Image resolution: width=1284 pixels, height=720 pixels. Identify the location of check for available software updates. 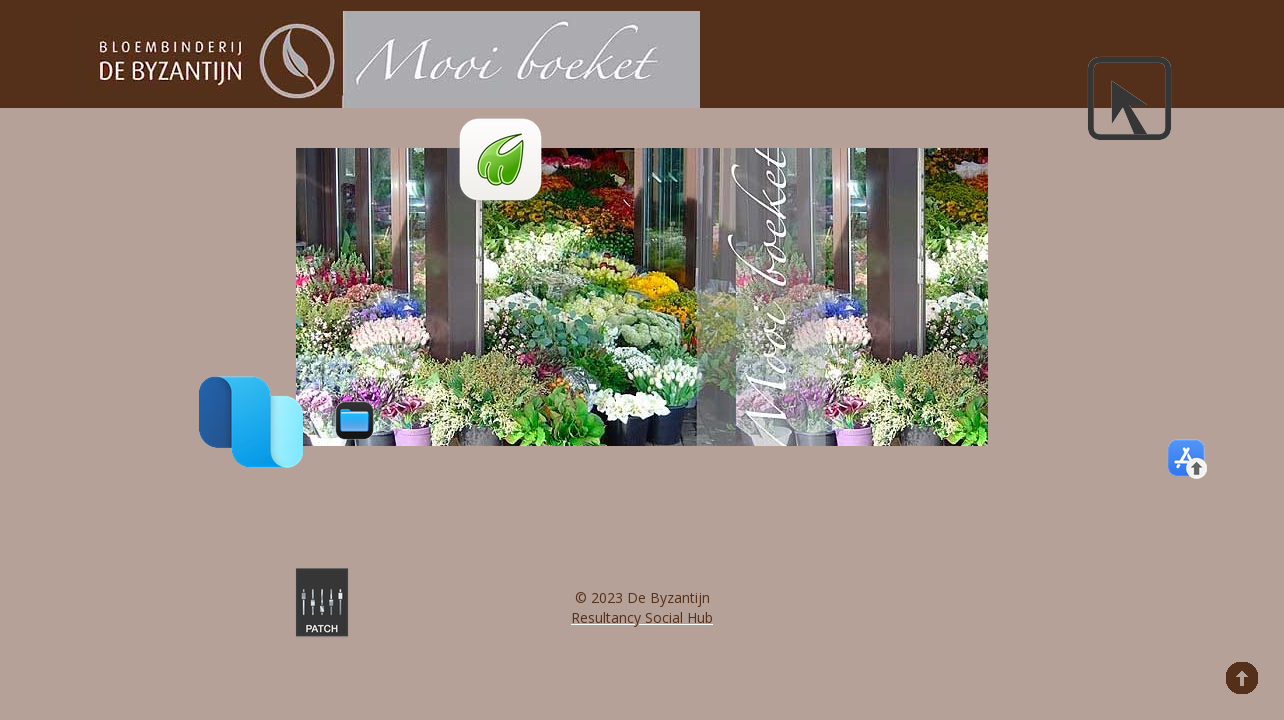
(1186, 458).